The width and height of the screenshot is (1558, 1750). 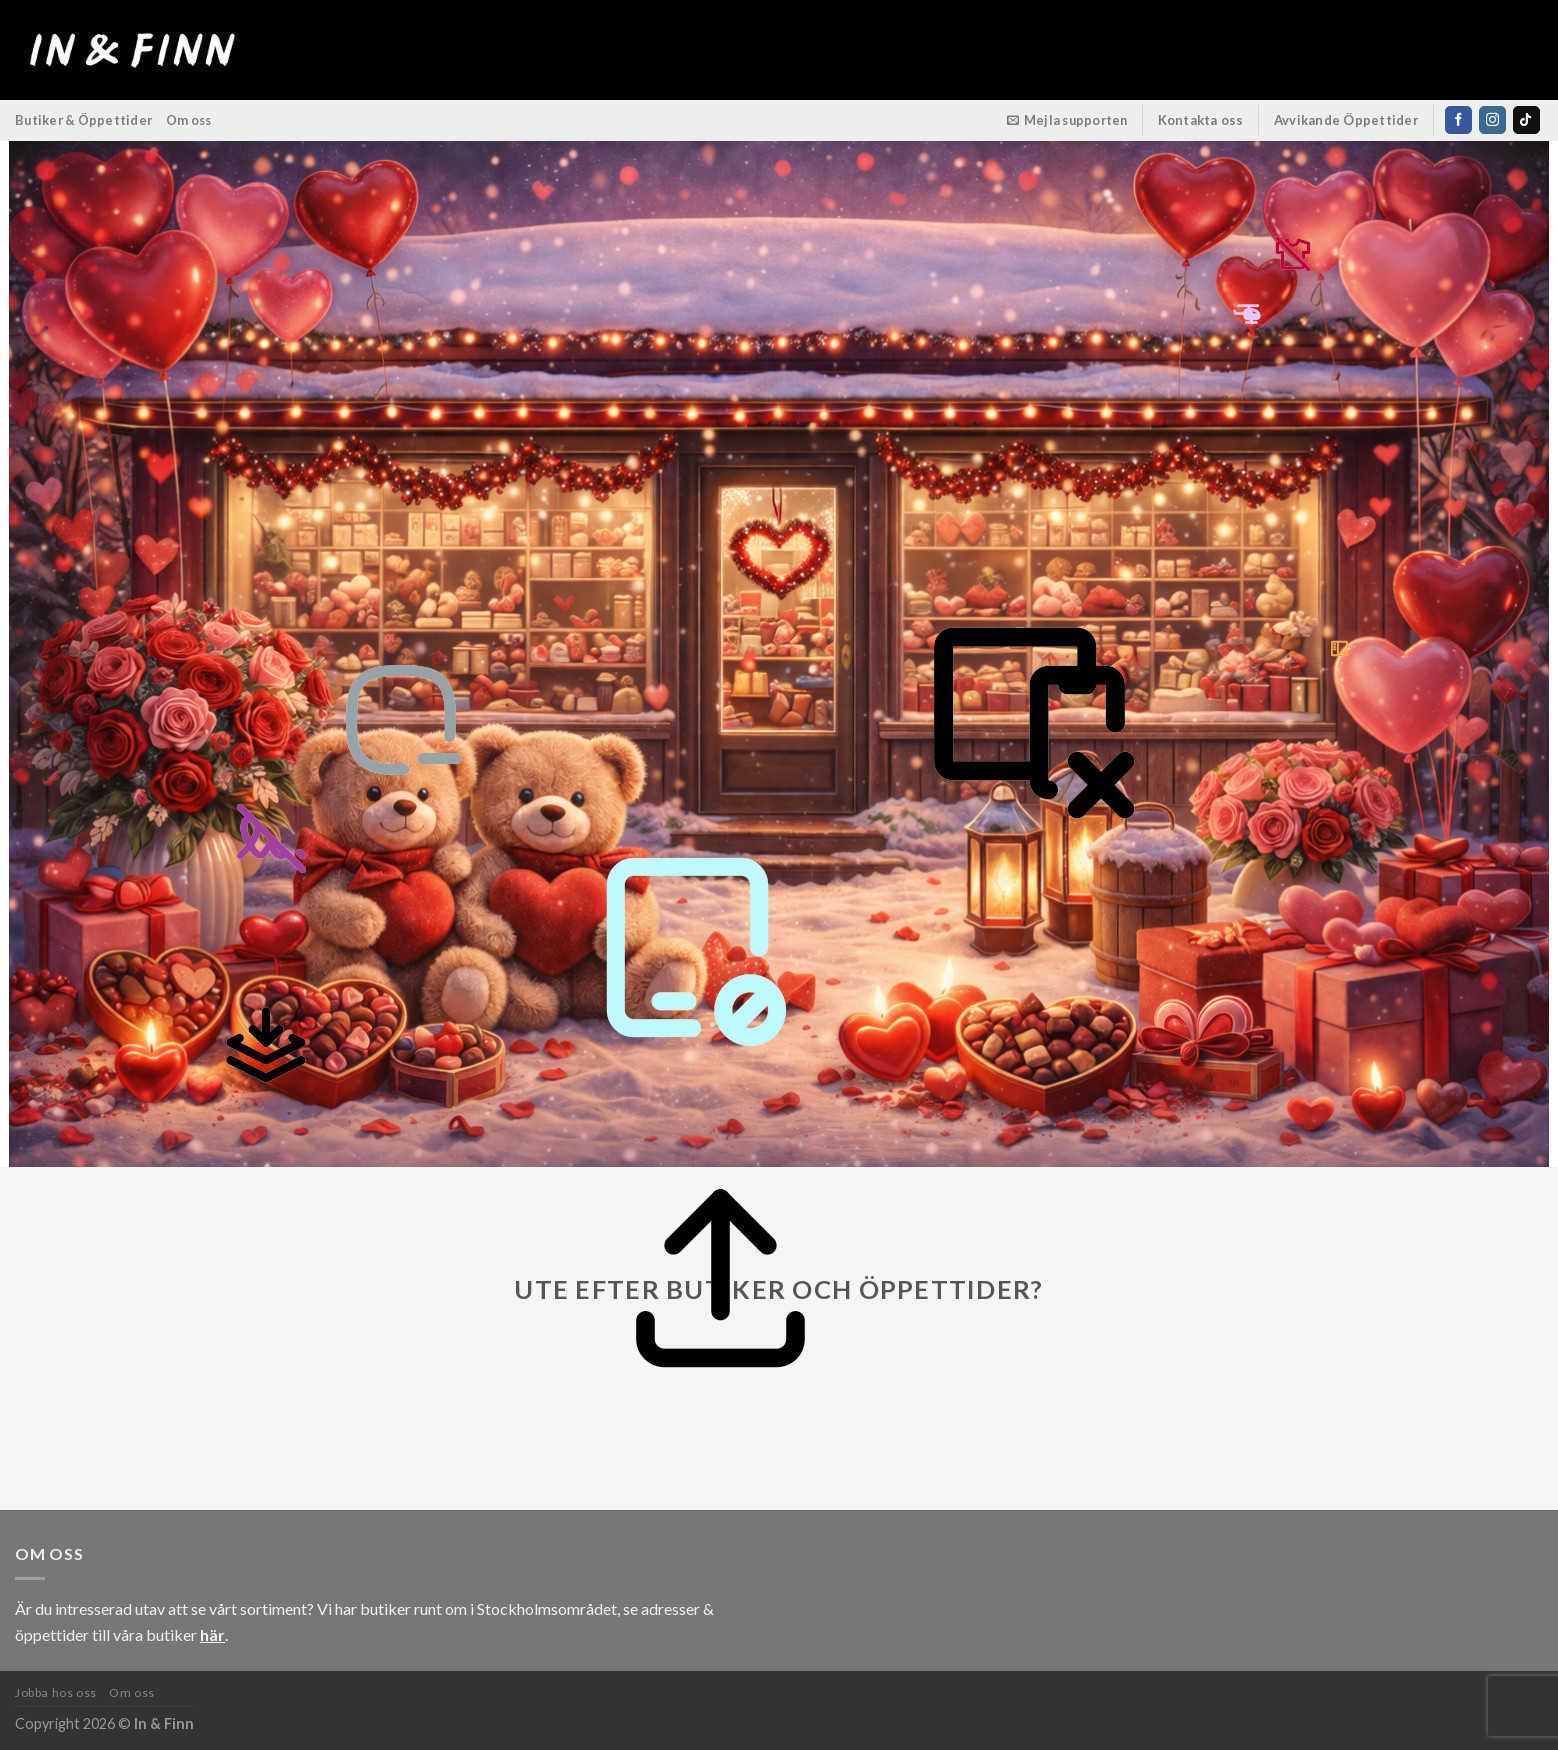 I want to click on cancel iPad connection or pairing, so click(x=687, y=947).